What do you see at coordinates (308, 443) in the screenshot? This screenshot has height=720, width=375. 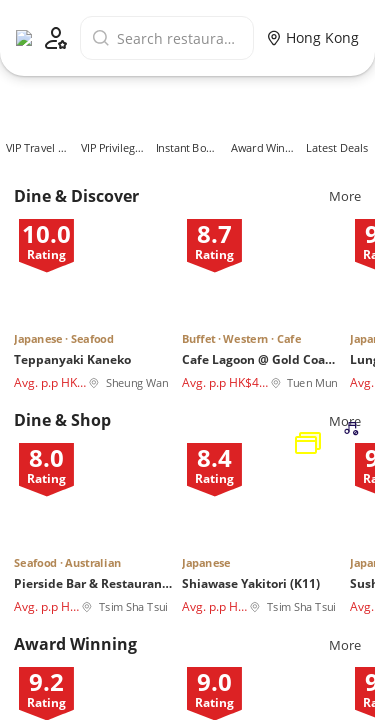 I see `open browser tabs or windows` at bounding box center [308, 443].